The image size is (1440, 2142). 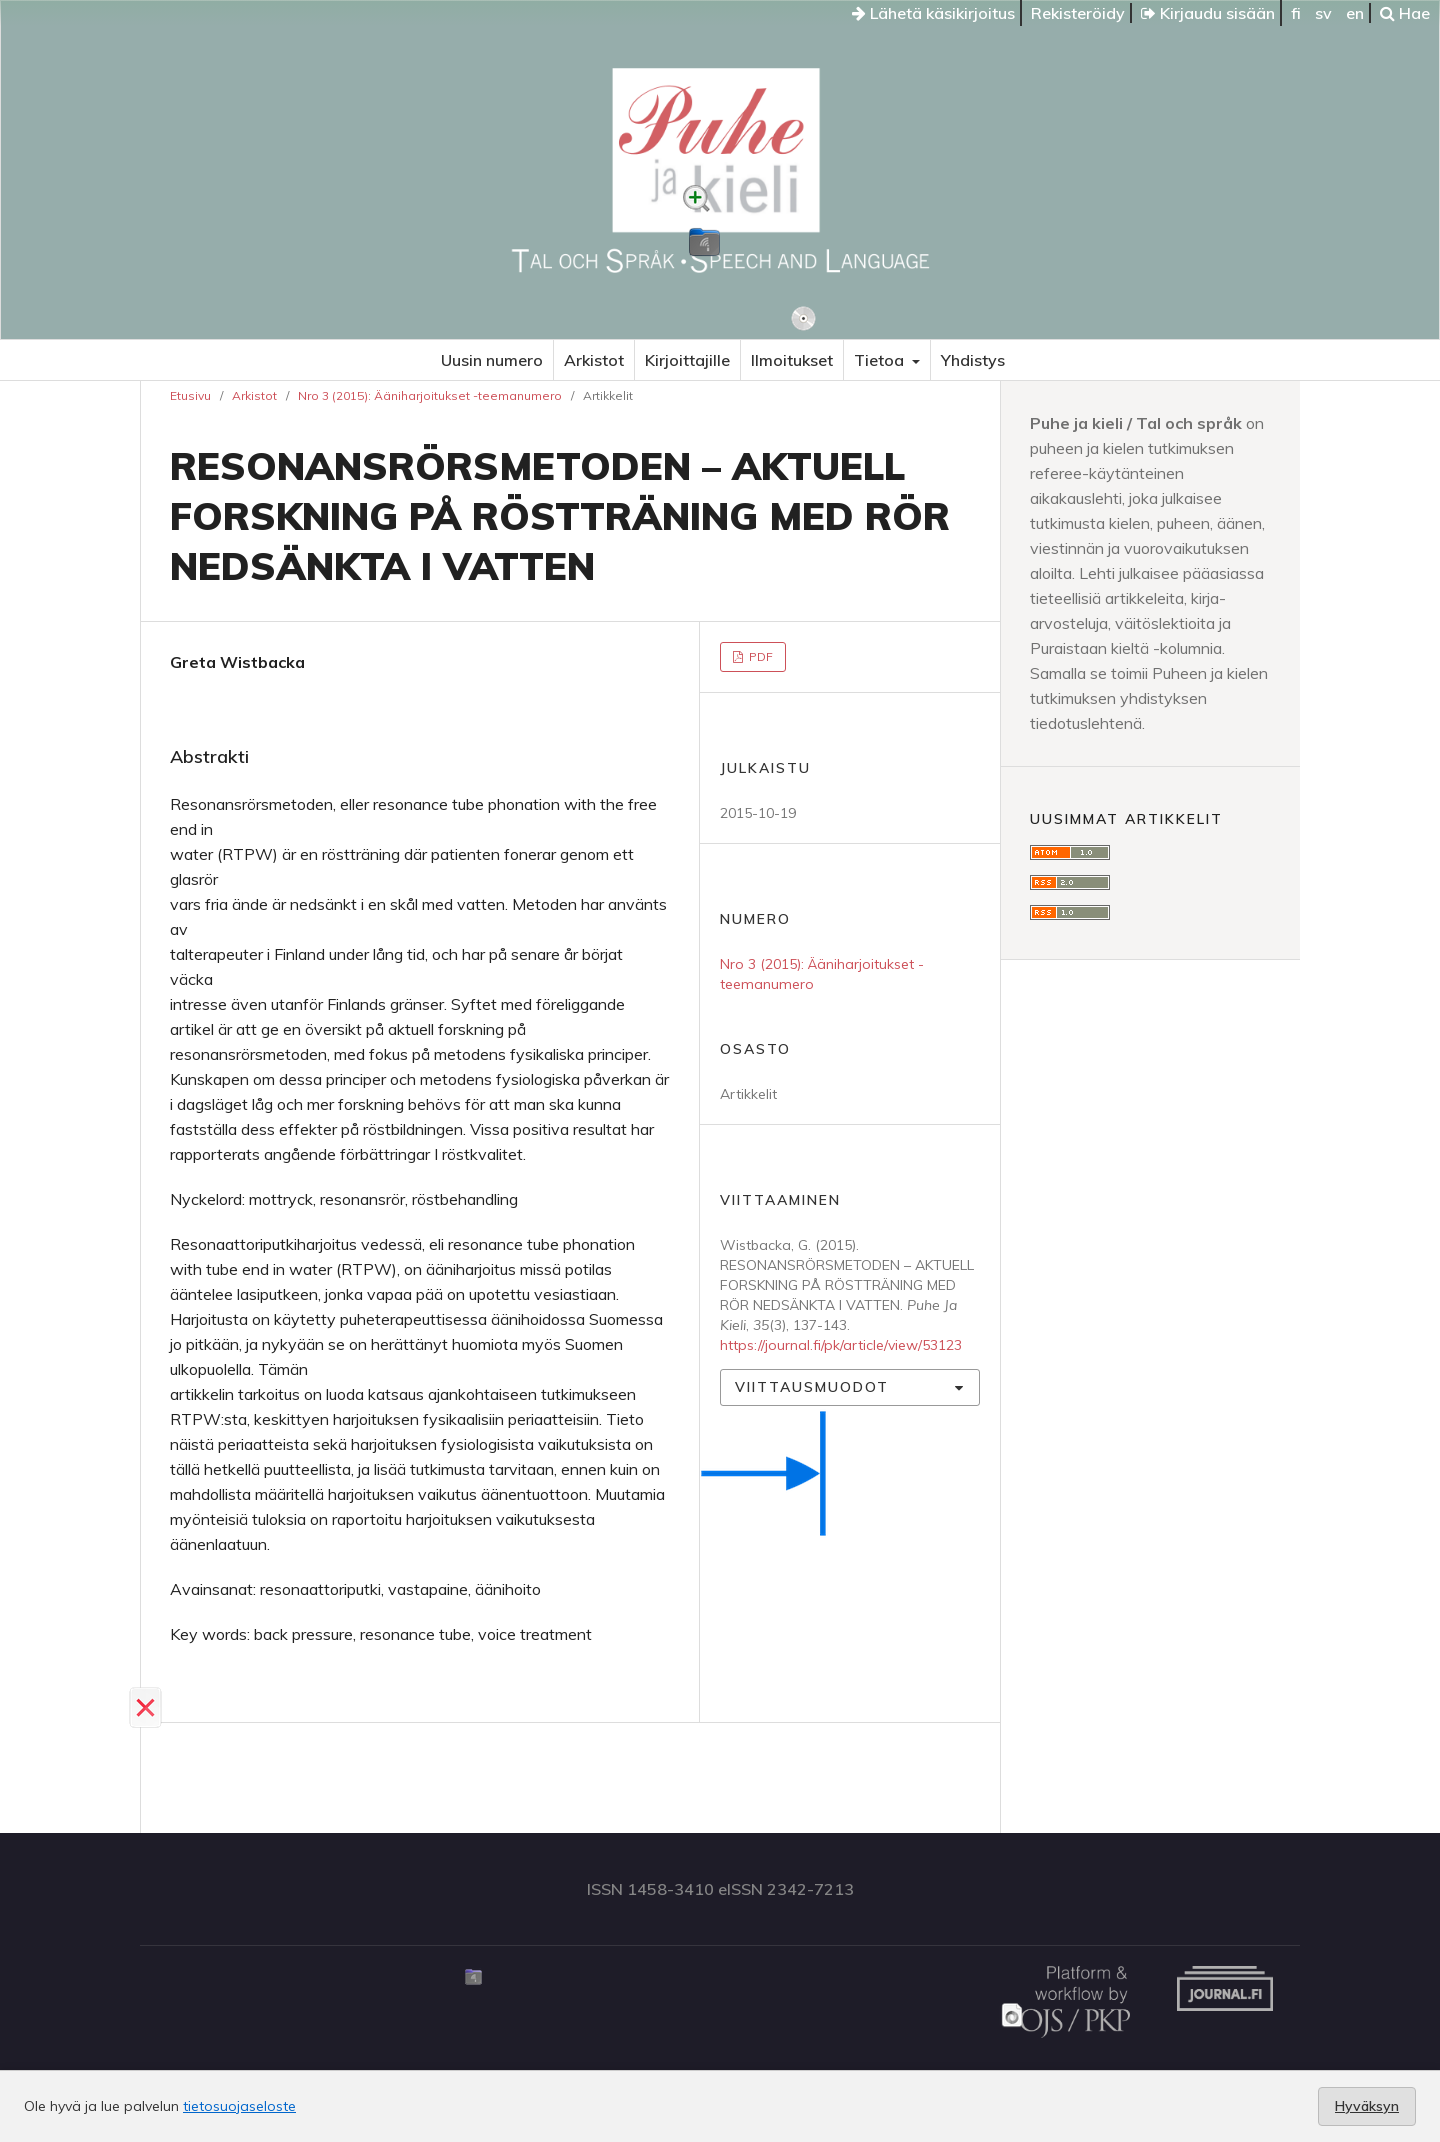 What do you see at coordinates (704, 241) in the screenshot?
I see `open insync cloud sync folder` at bounding box center [704, 241].